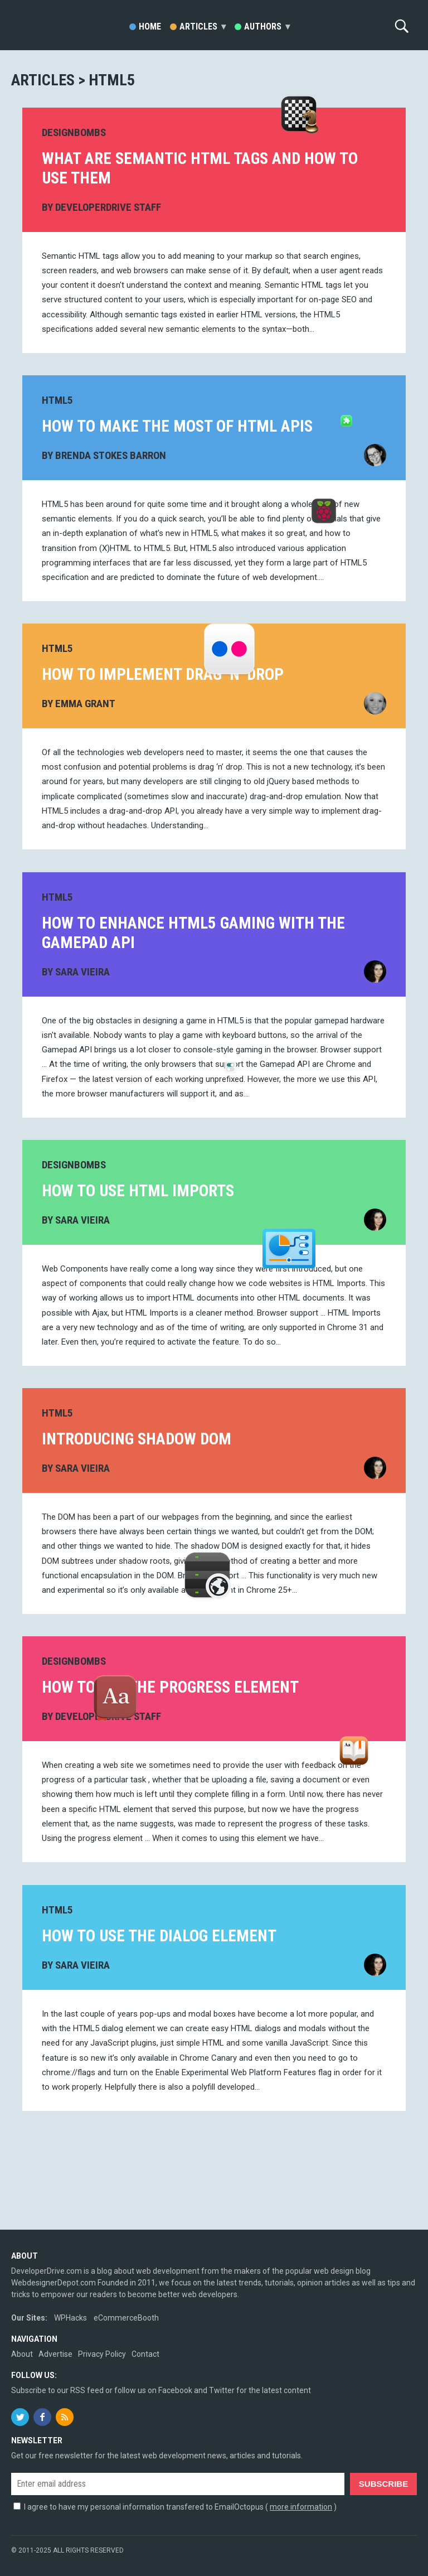 This screenshot has width=428, height=2576. I want to click on open the chess app, so click(299, 114).